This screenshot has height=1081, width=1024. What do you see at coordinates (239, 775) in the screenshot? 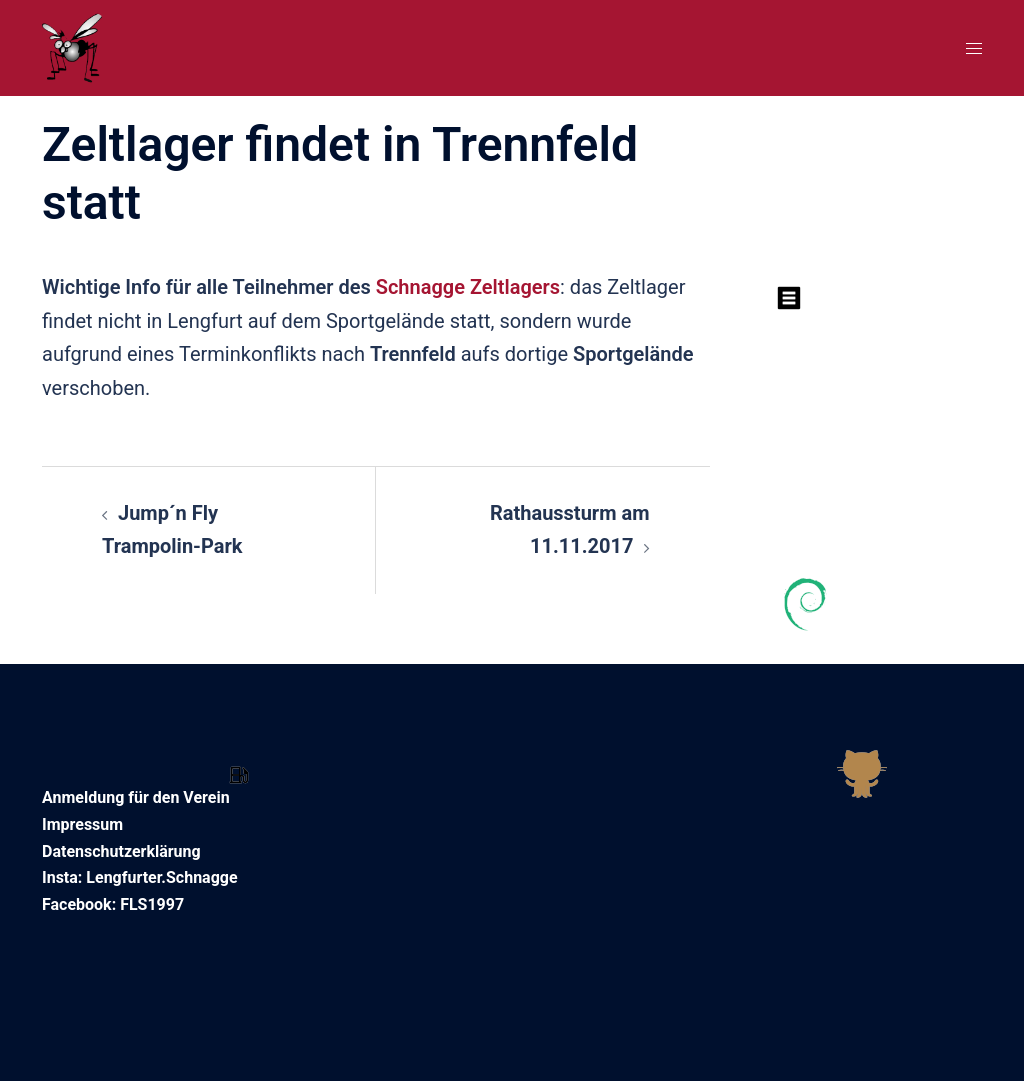
I see `find nearby gas stations` at bounding box center [239, 775].